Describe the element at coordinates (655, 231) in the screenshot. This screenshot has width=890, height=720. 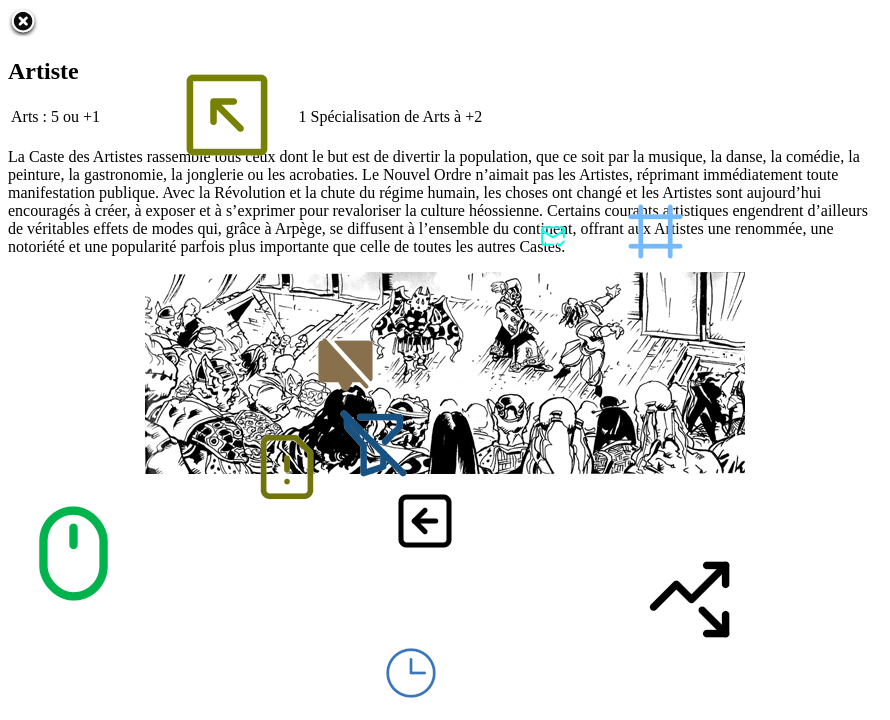
I see `adjust or define a crop area` at that location.